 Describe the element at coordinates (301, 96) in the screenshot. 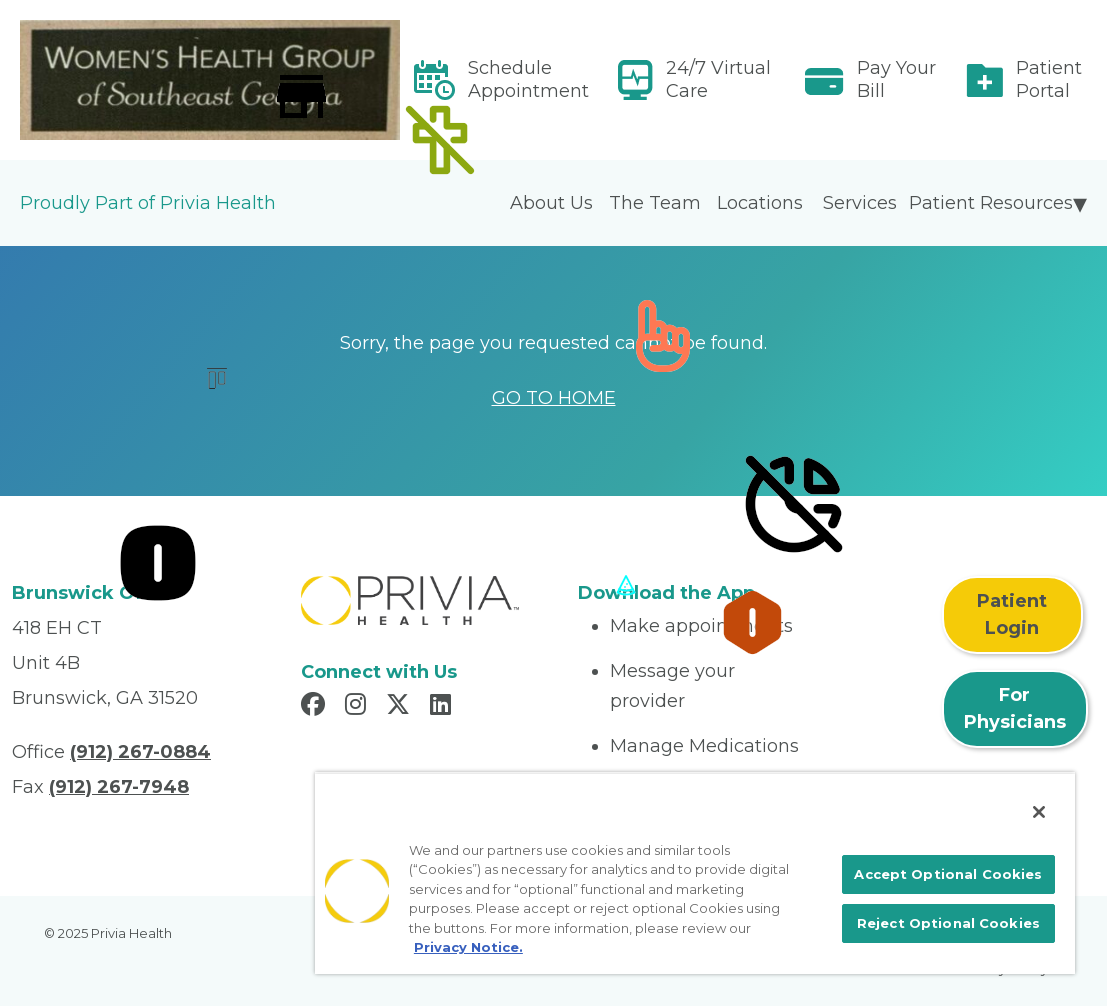

I see `browse or open the store` at that location.